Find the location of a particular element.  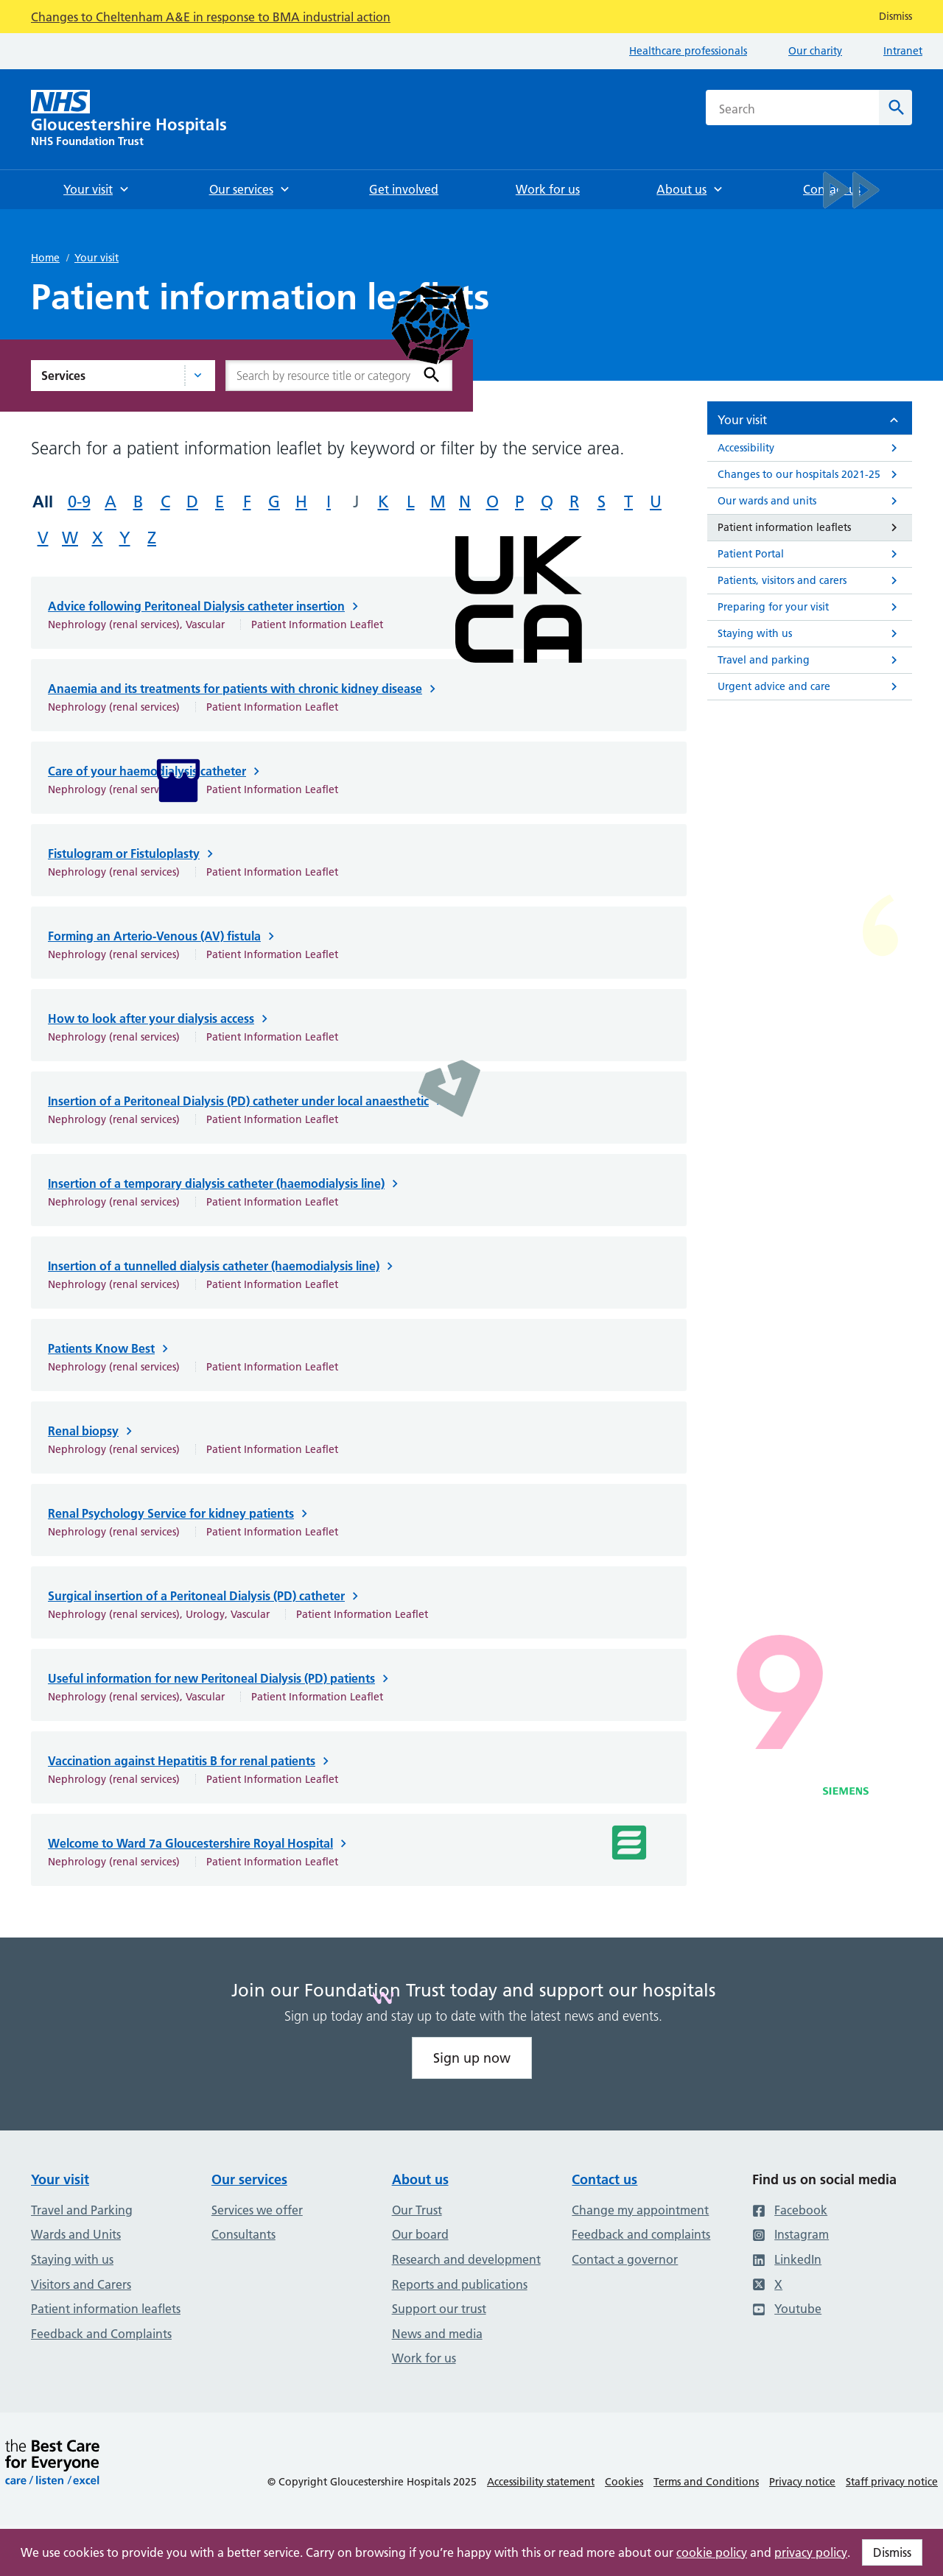

access the online store or marketplace is located at coordinates (178, 781).